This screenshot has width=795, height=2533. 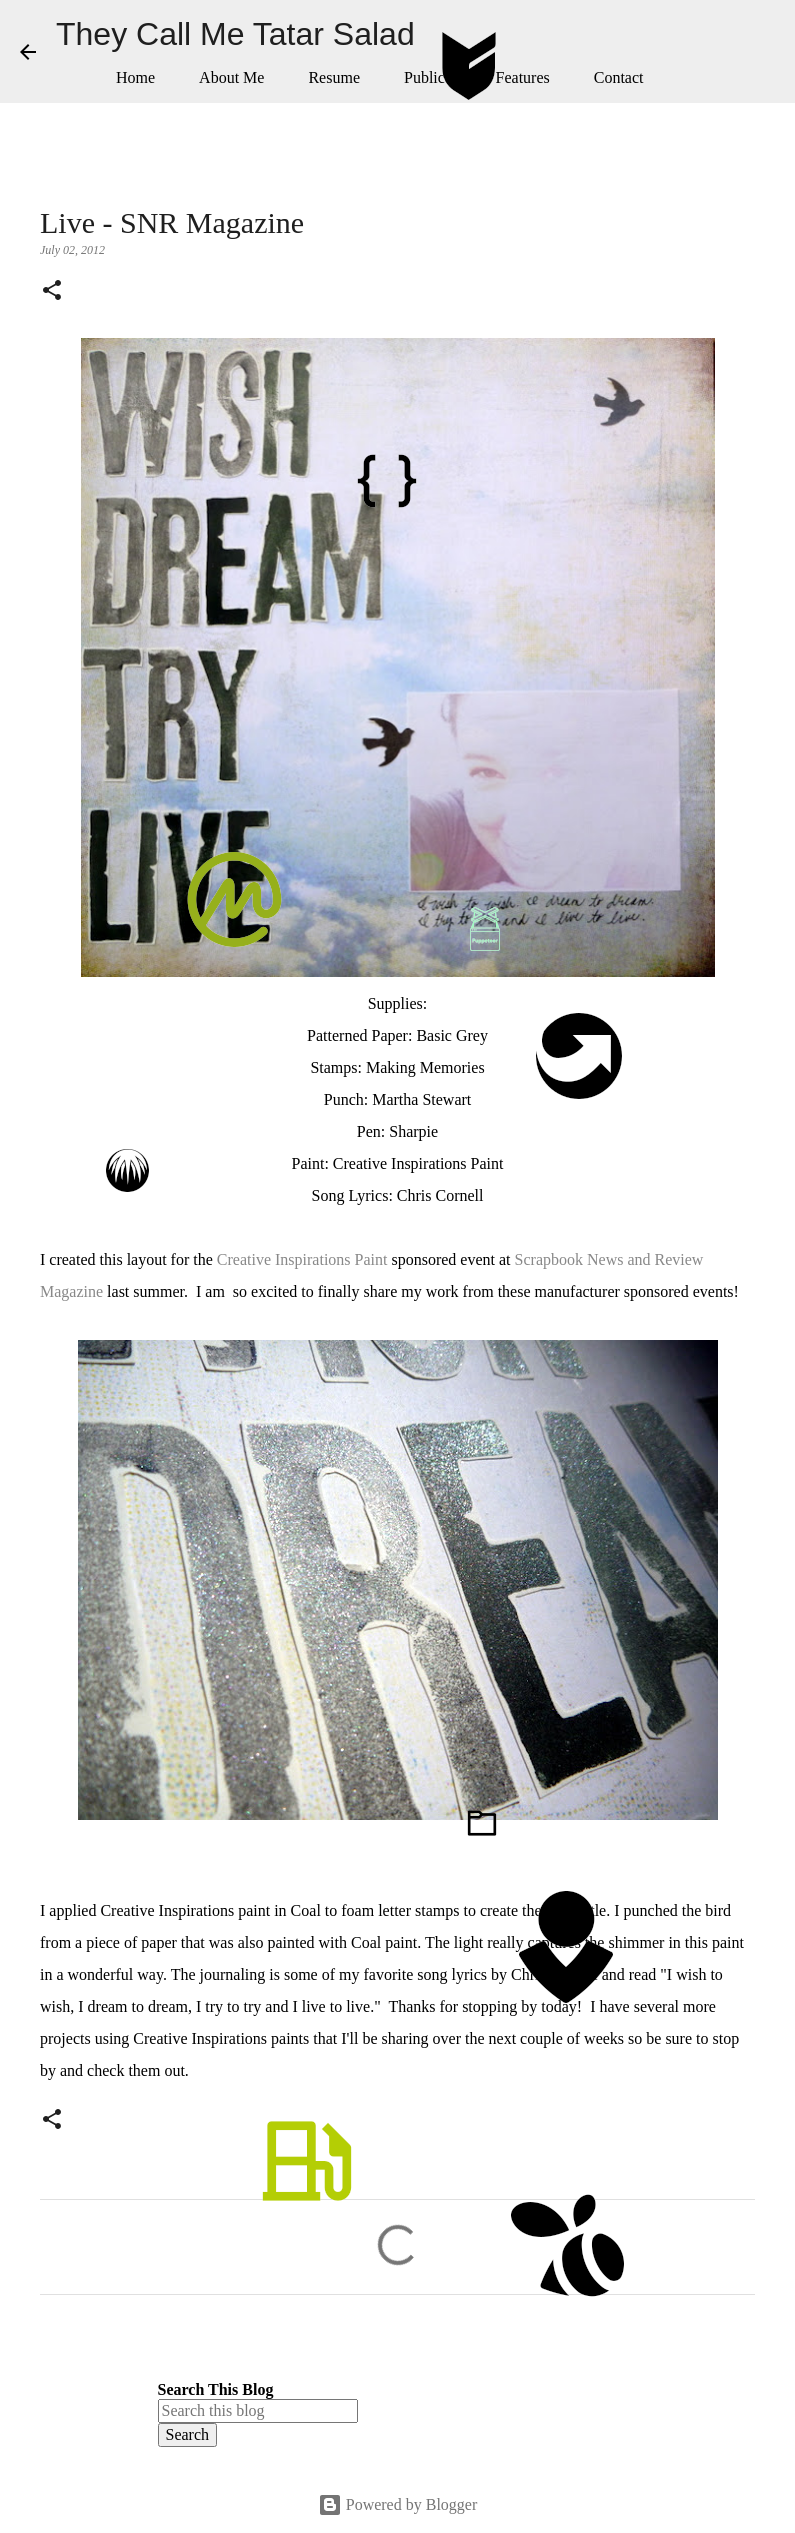 I want to click on open folder to view files, so click(x=482, y=1823).